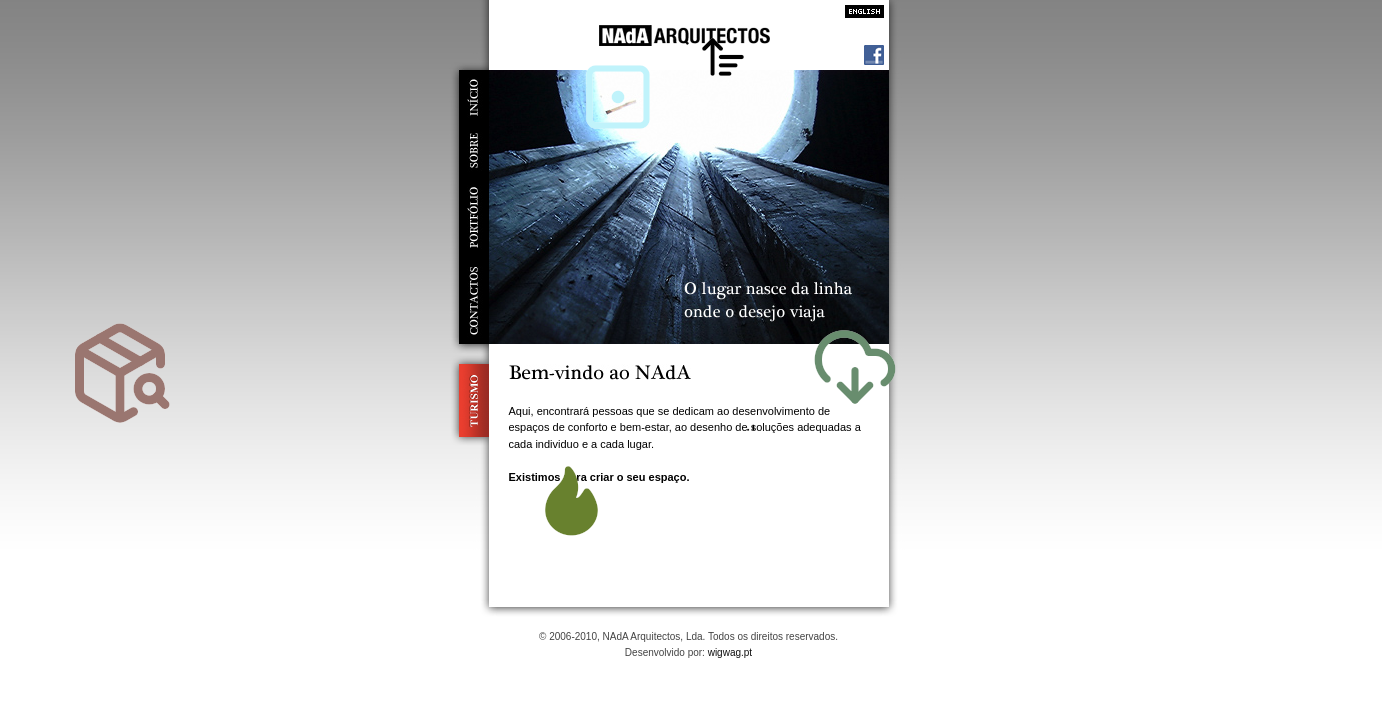 This screenshot has width=1382, height=720. Describe the element at coordinates (723, 57) in the screenshot. I see `sort items in ascending order` at that location.